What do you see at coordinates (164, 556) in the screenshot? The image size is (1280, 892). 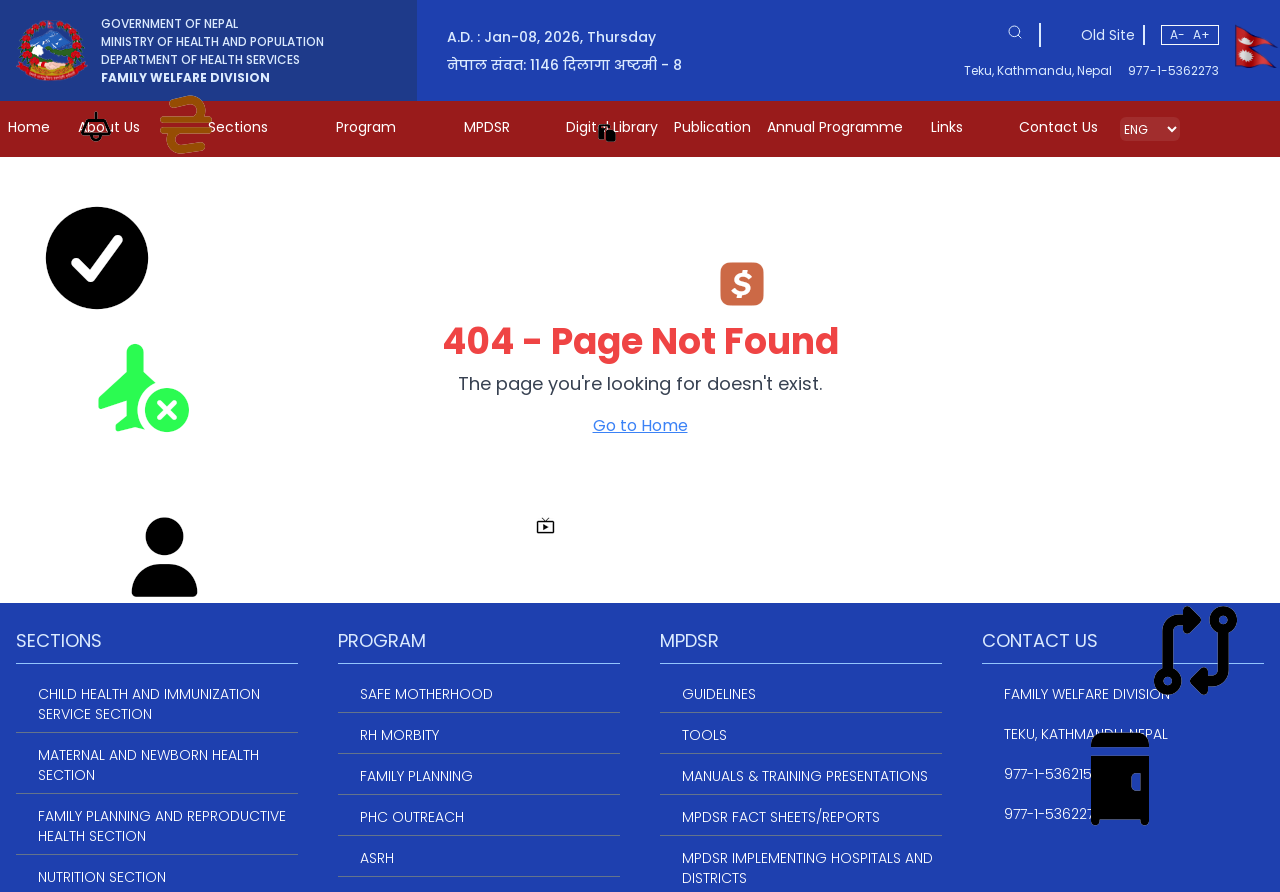 I see `view your profile` at bounding box center [164, 556].